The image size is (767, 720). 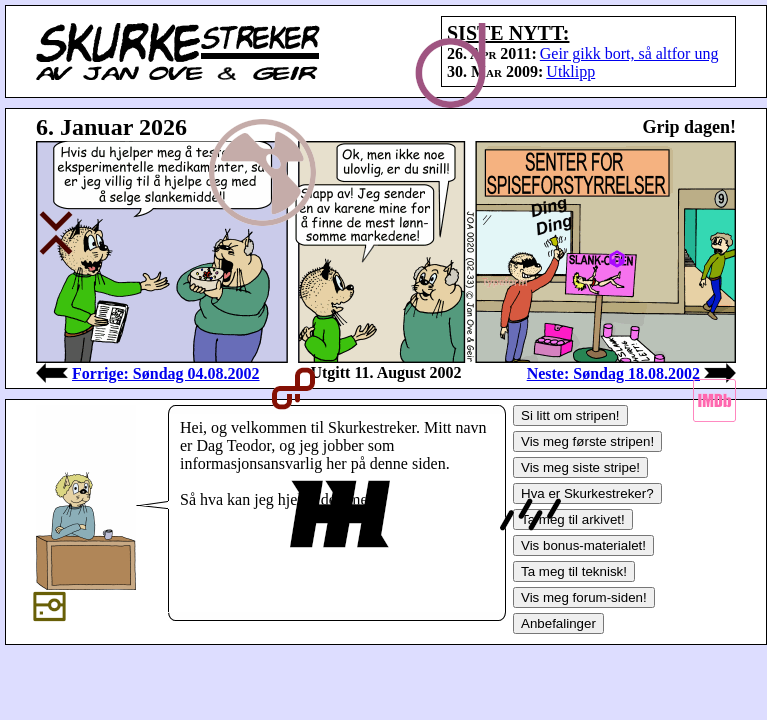 I want to click on drizzle ORM logo, so click(x=530, y=514).